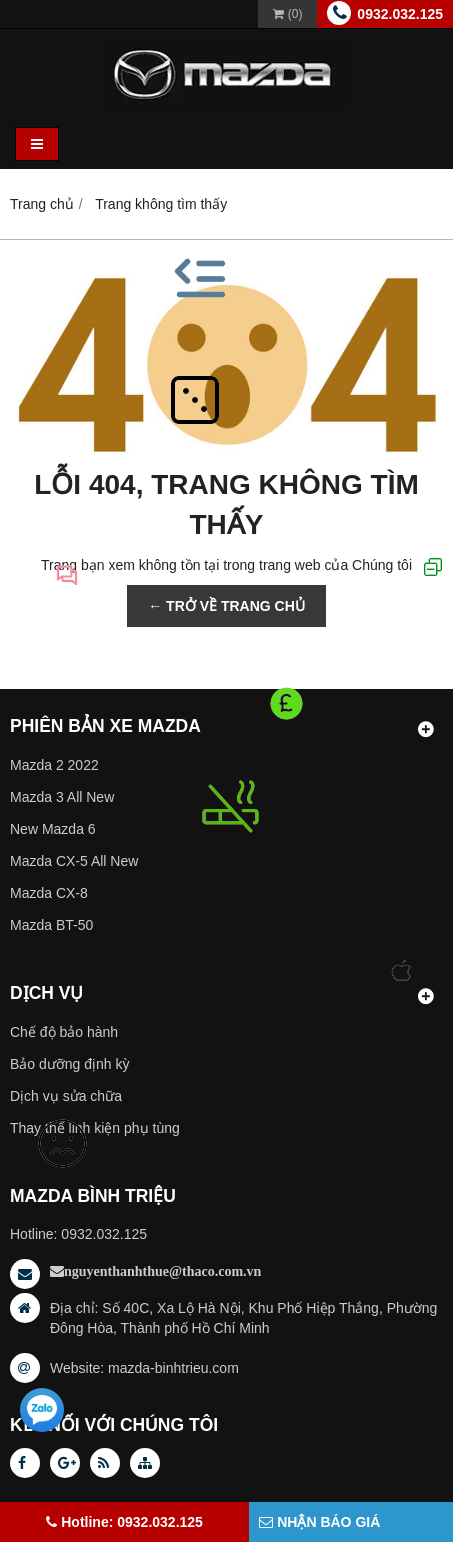 This screenshot has width=453, height=1542. I want to click on collapse all expanded items in a tree view, so click(433, 567).